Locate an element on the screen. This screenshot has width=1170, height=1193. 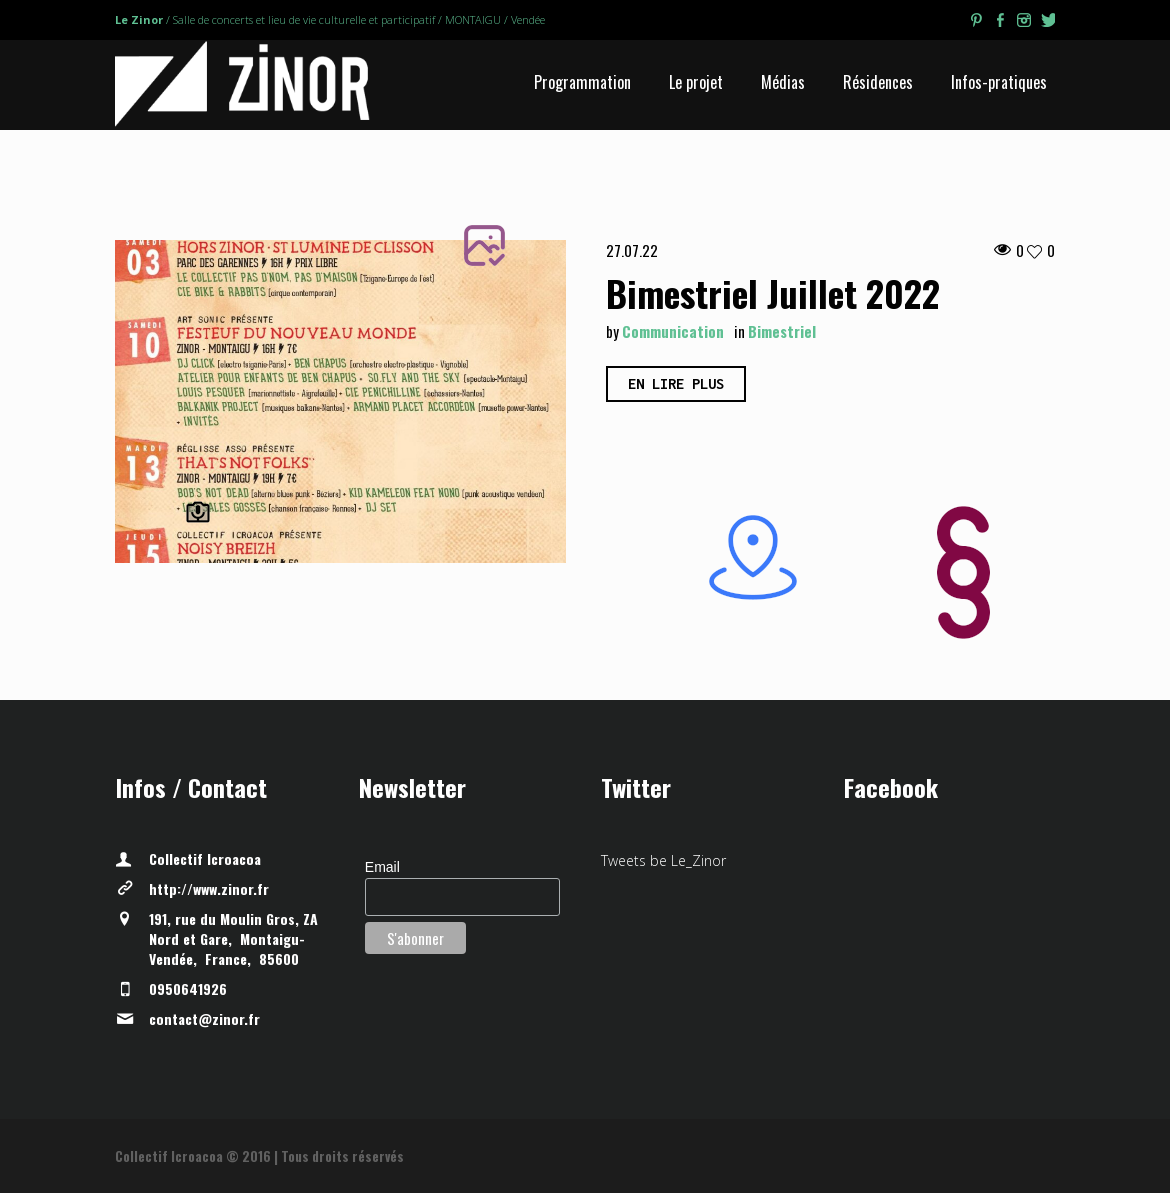
indicates a legal or terms section is located at coordinates (963, 572).